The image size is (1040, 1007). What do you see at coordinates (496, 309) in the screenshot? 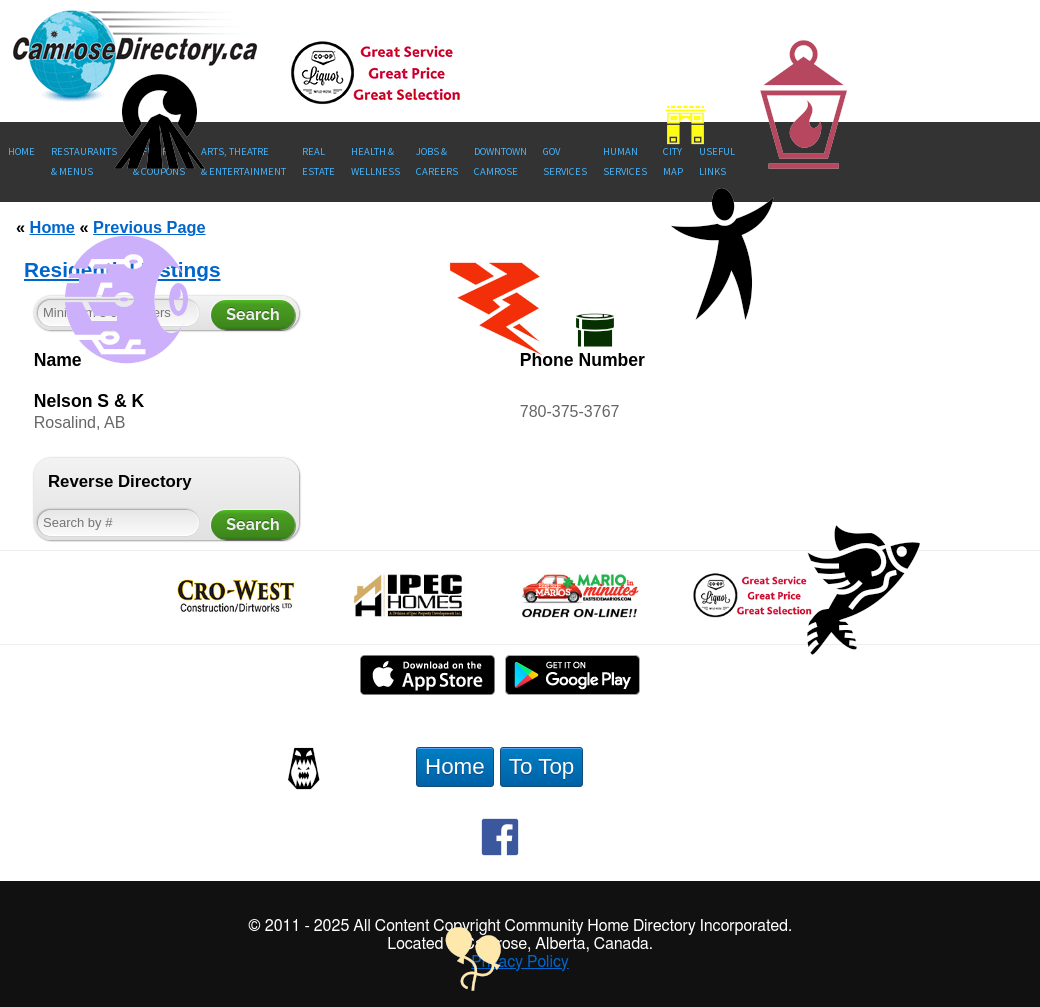
I see `activate lightning or electric ability` at bounding box center [496, 309].